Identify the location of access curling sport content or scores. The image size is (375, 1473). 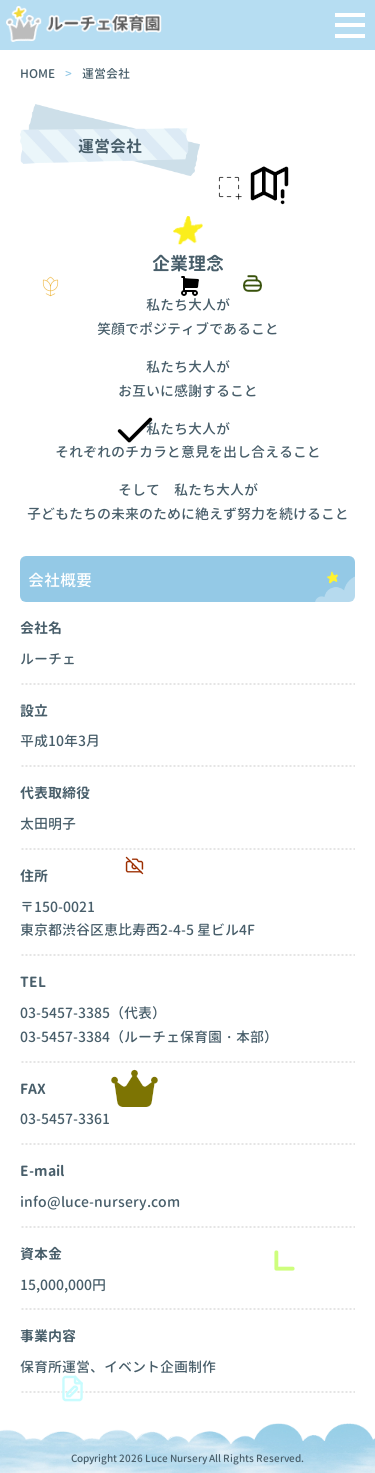
(252, 283).